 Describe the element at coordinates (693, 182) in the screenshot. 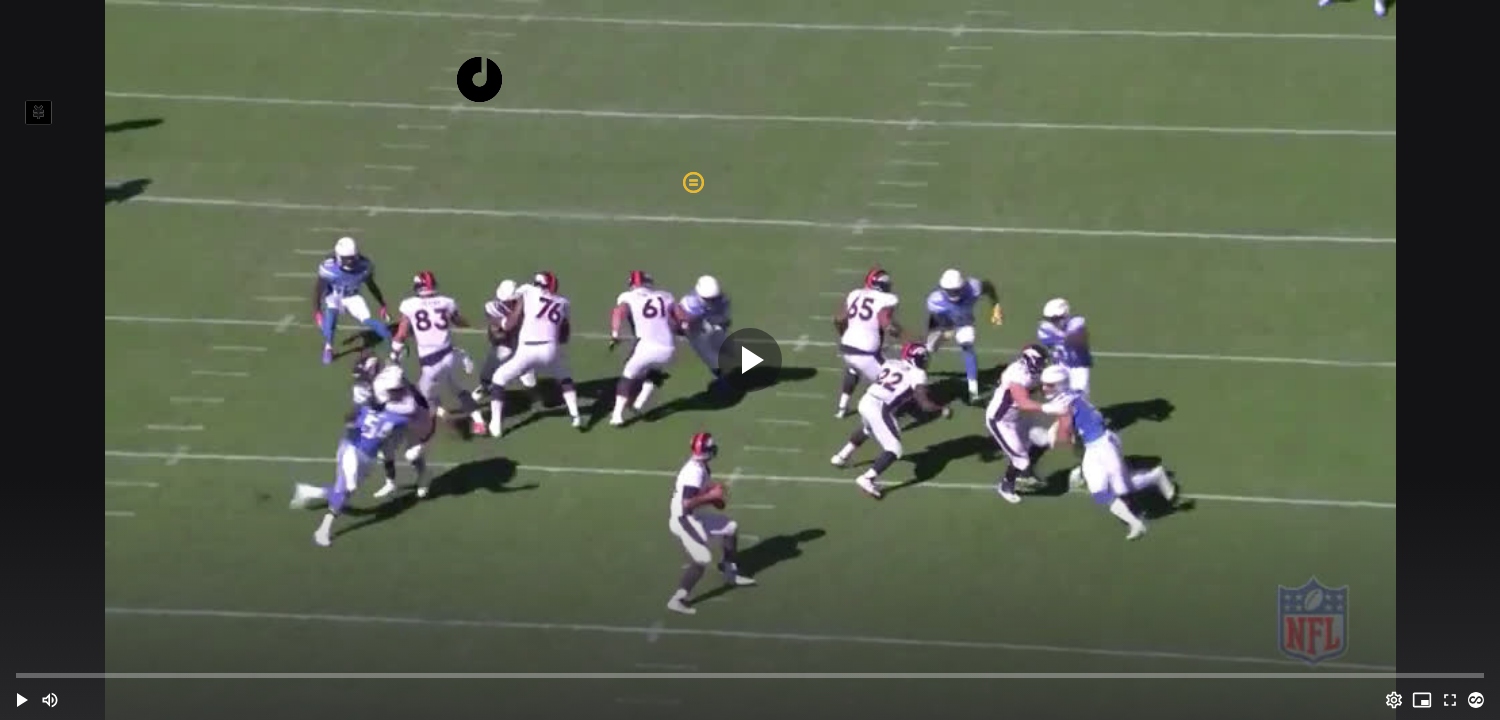

I see `creative commons no derivatives license indicator` at that location.